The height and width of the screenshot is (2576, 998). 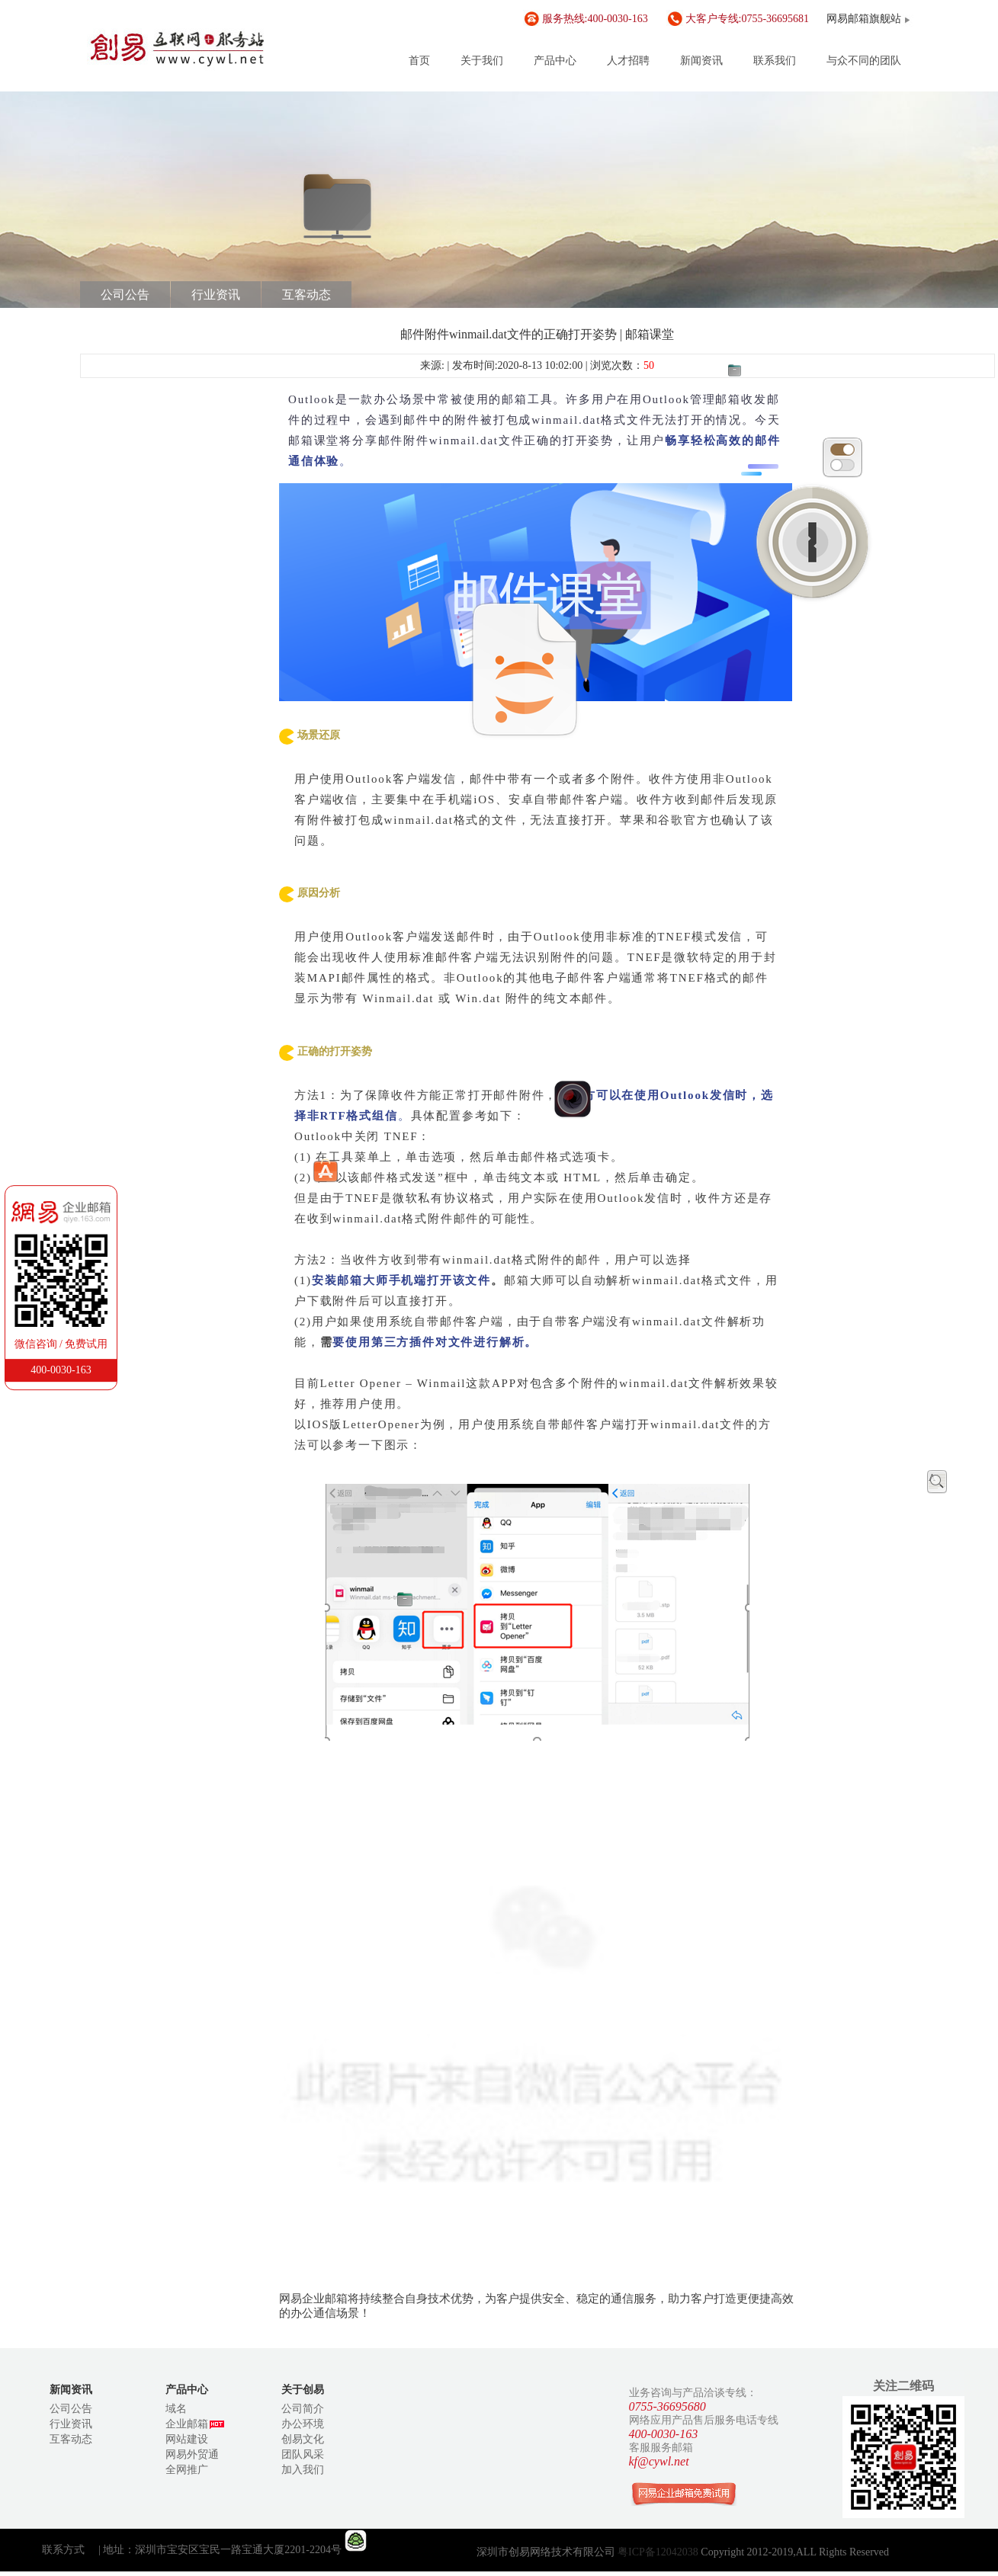 What do you see at coordinates (355, 2540) in the screenshot?
I see `open turtl secure note-taking app` at bounding box center [355, 2540].